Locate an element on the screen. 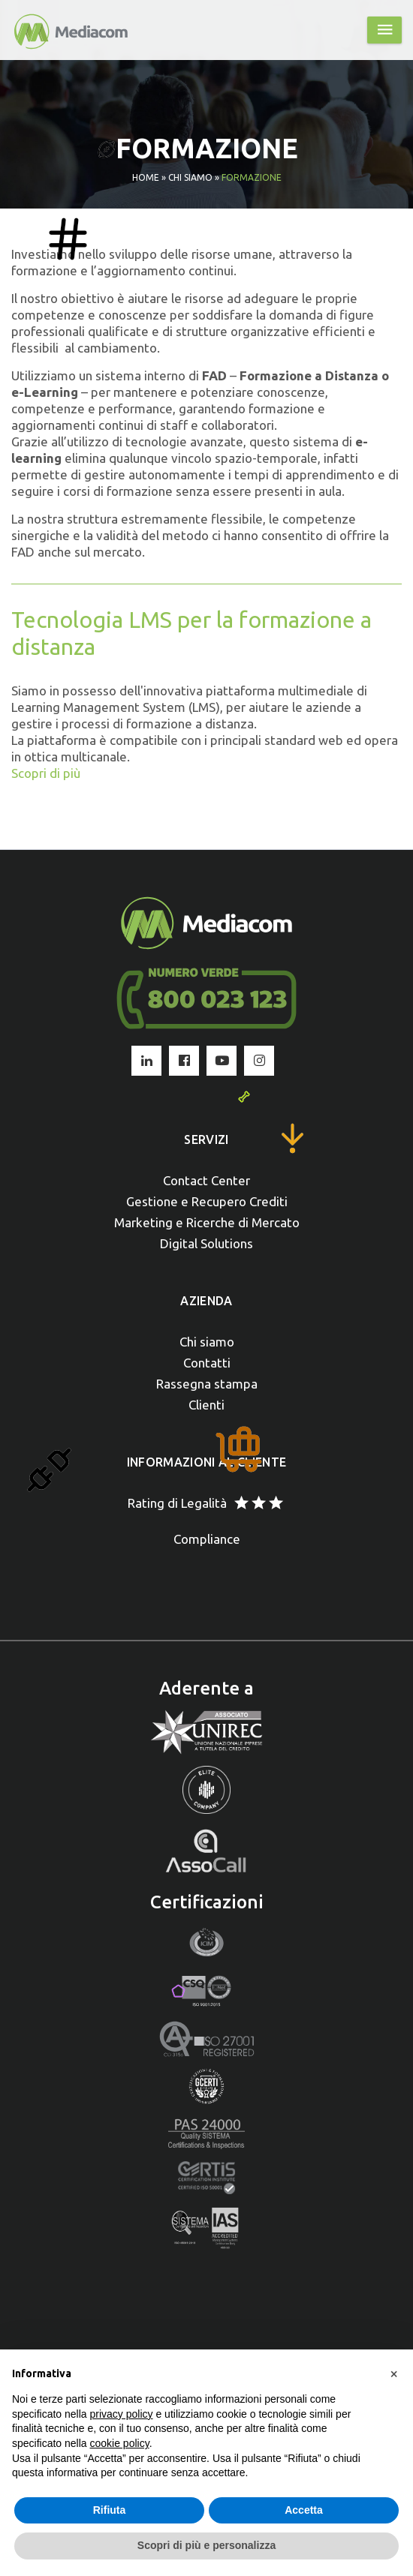 The image size is (413, 2576). access sports scores and updates is located at coordinates (107, 149).